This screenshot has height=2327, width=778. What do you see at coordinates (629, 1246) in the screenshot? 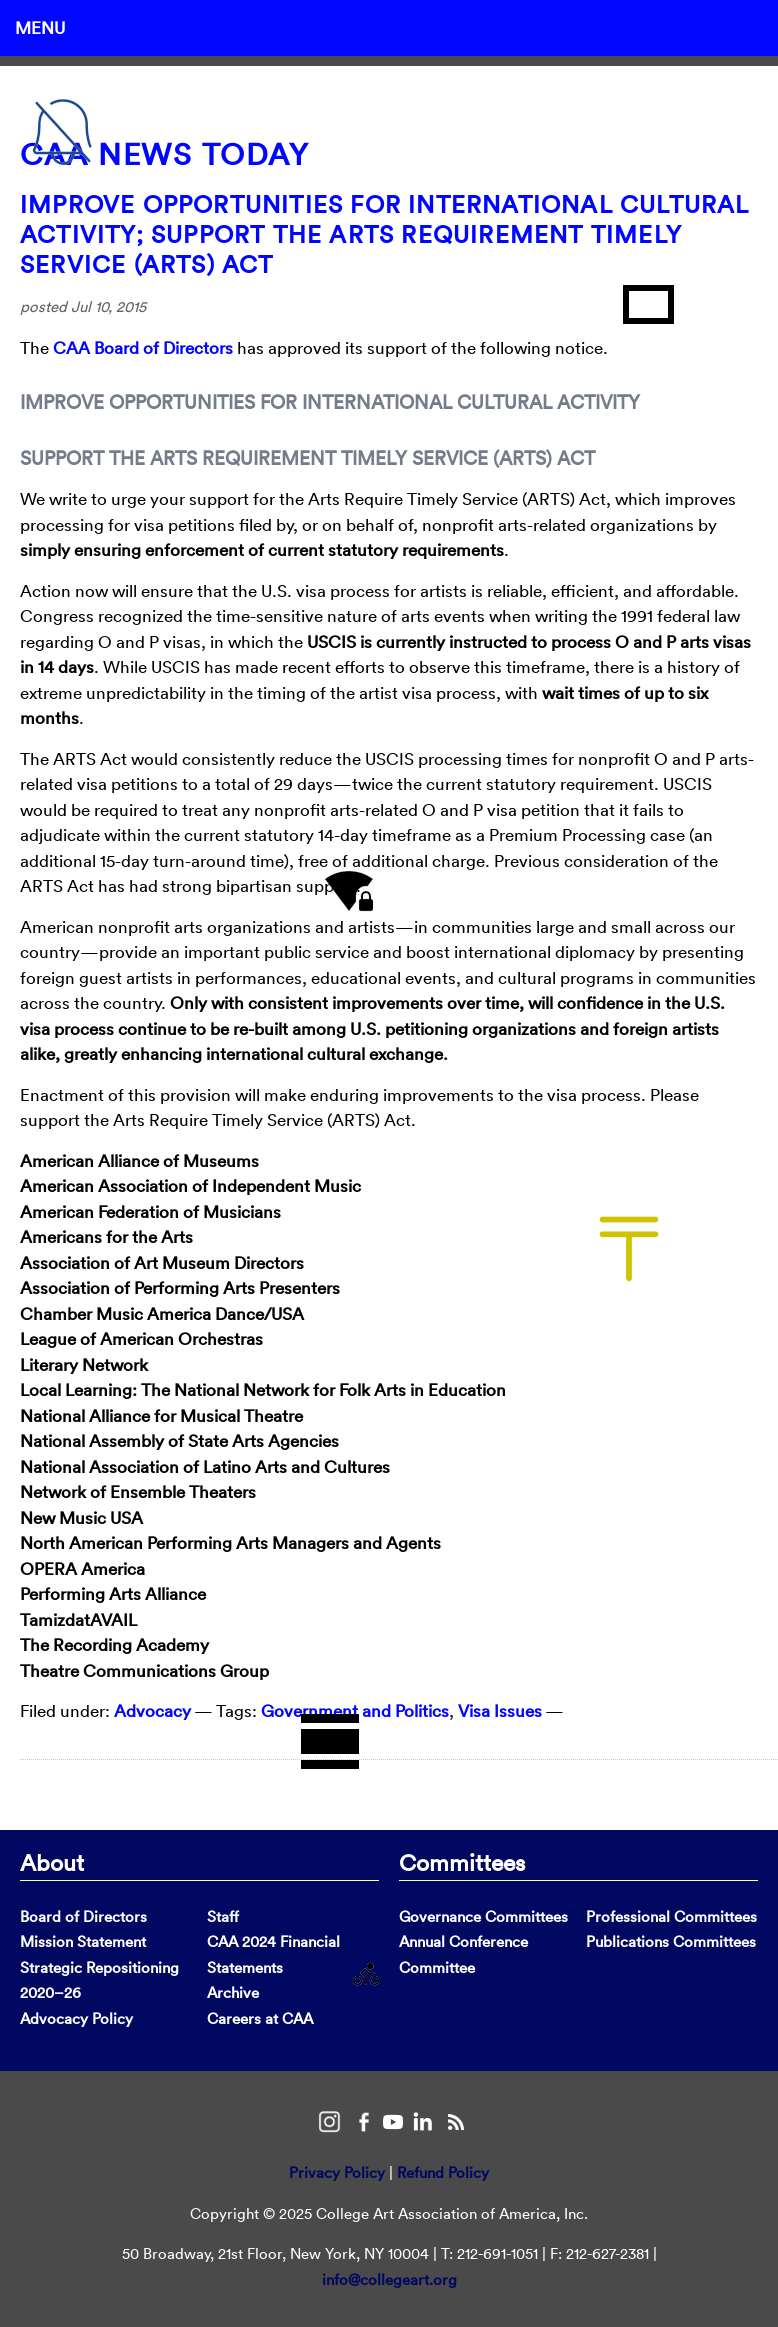
I see `display prices in kazakhstani tenge` at bounding box center [629, 1246].